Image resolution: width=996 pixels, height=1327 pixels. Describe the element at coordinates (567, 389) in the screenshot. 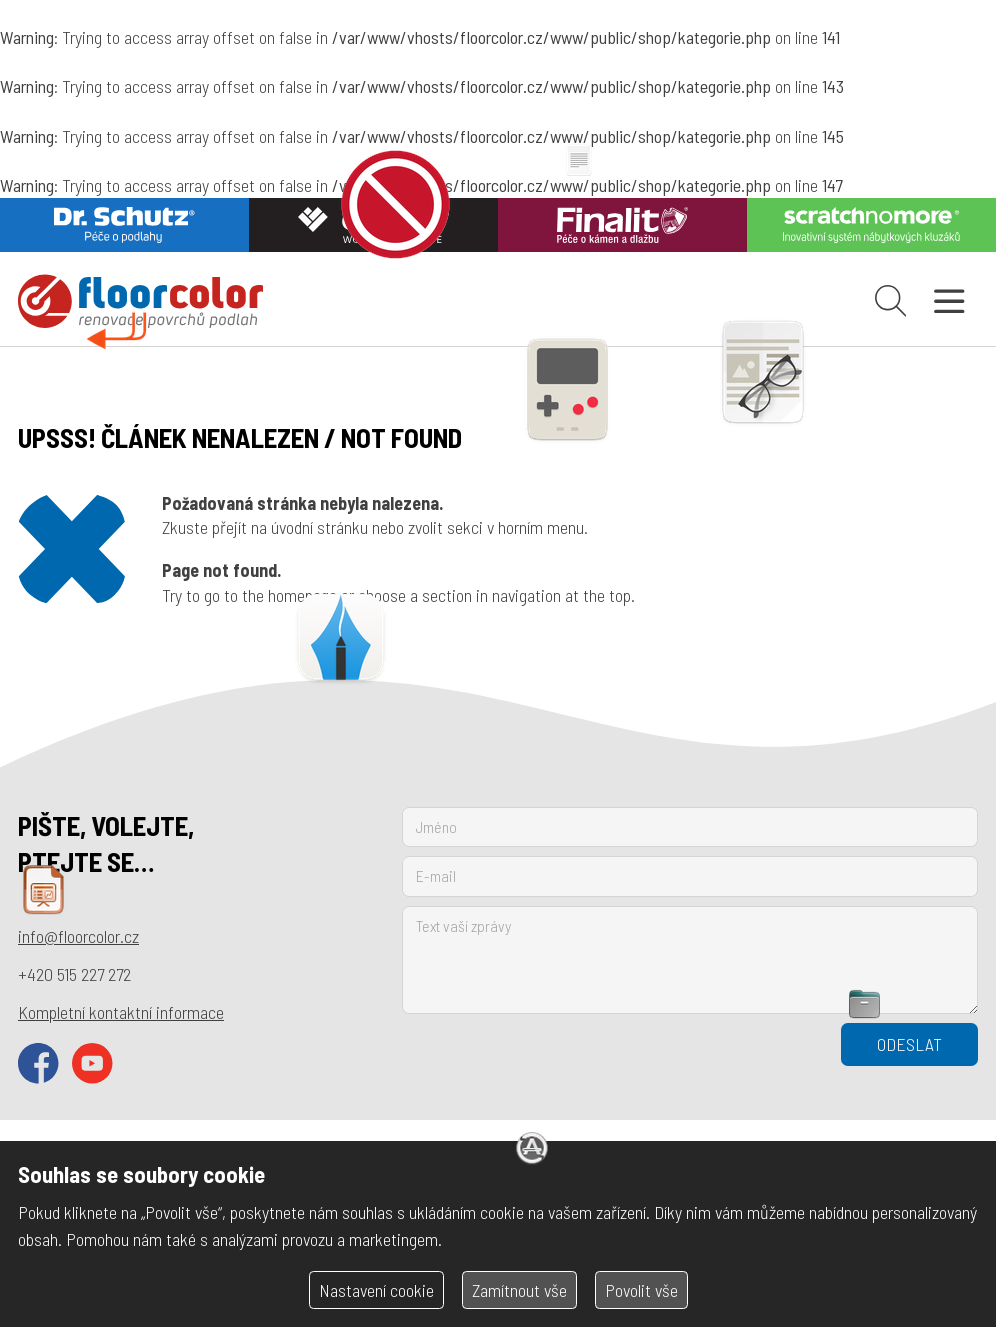

I see `open the game store or gaming app` at that location.